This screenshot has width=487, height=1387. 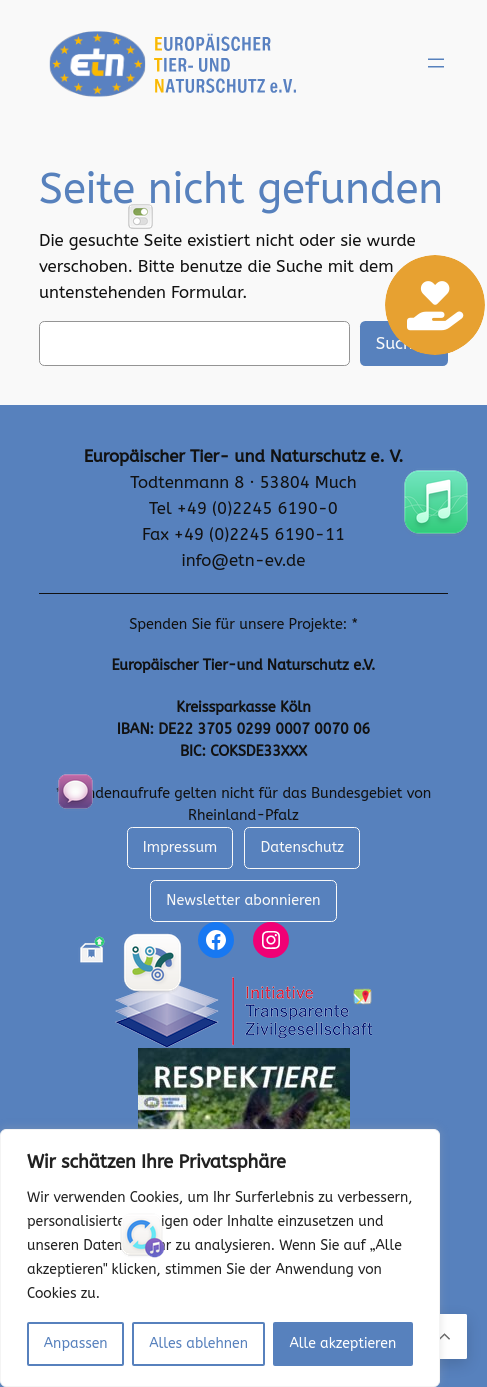 I want to click on open pidgin instant messaging app, so click(x=75, y=791).